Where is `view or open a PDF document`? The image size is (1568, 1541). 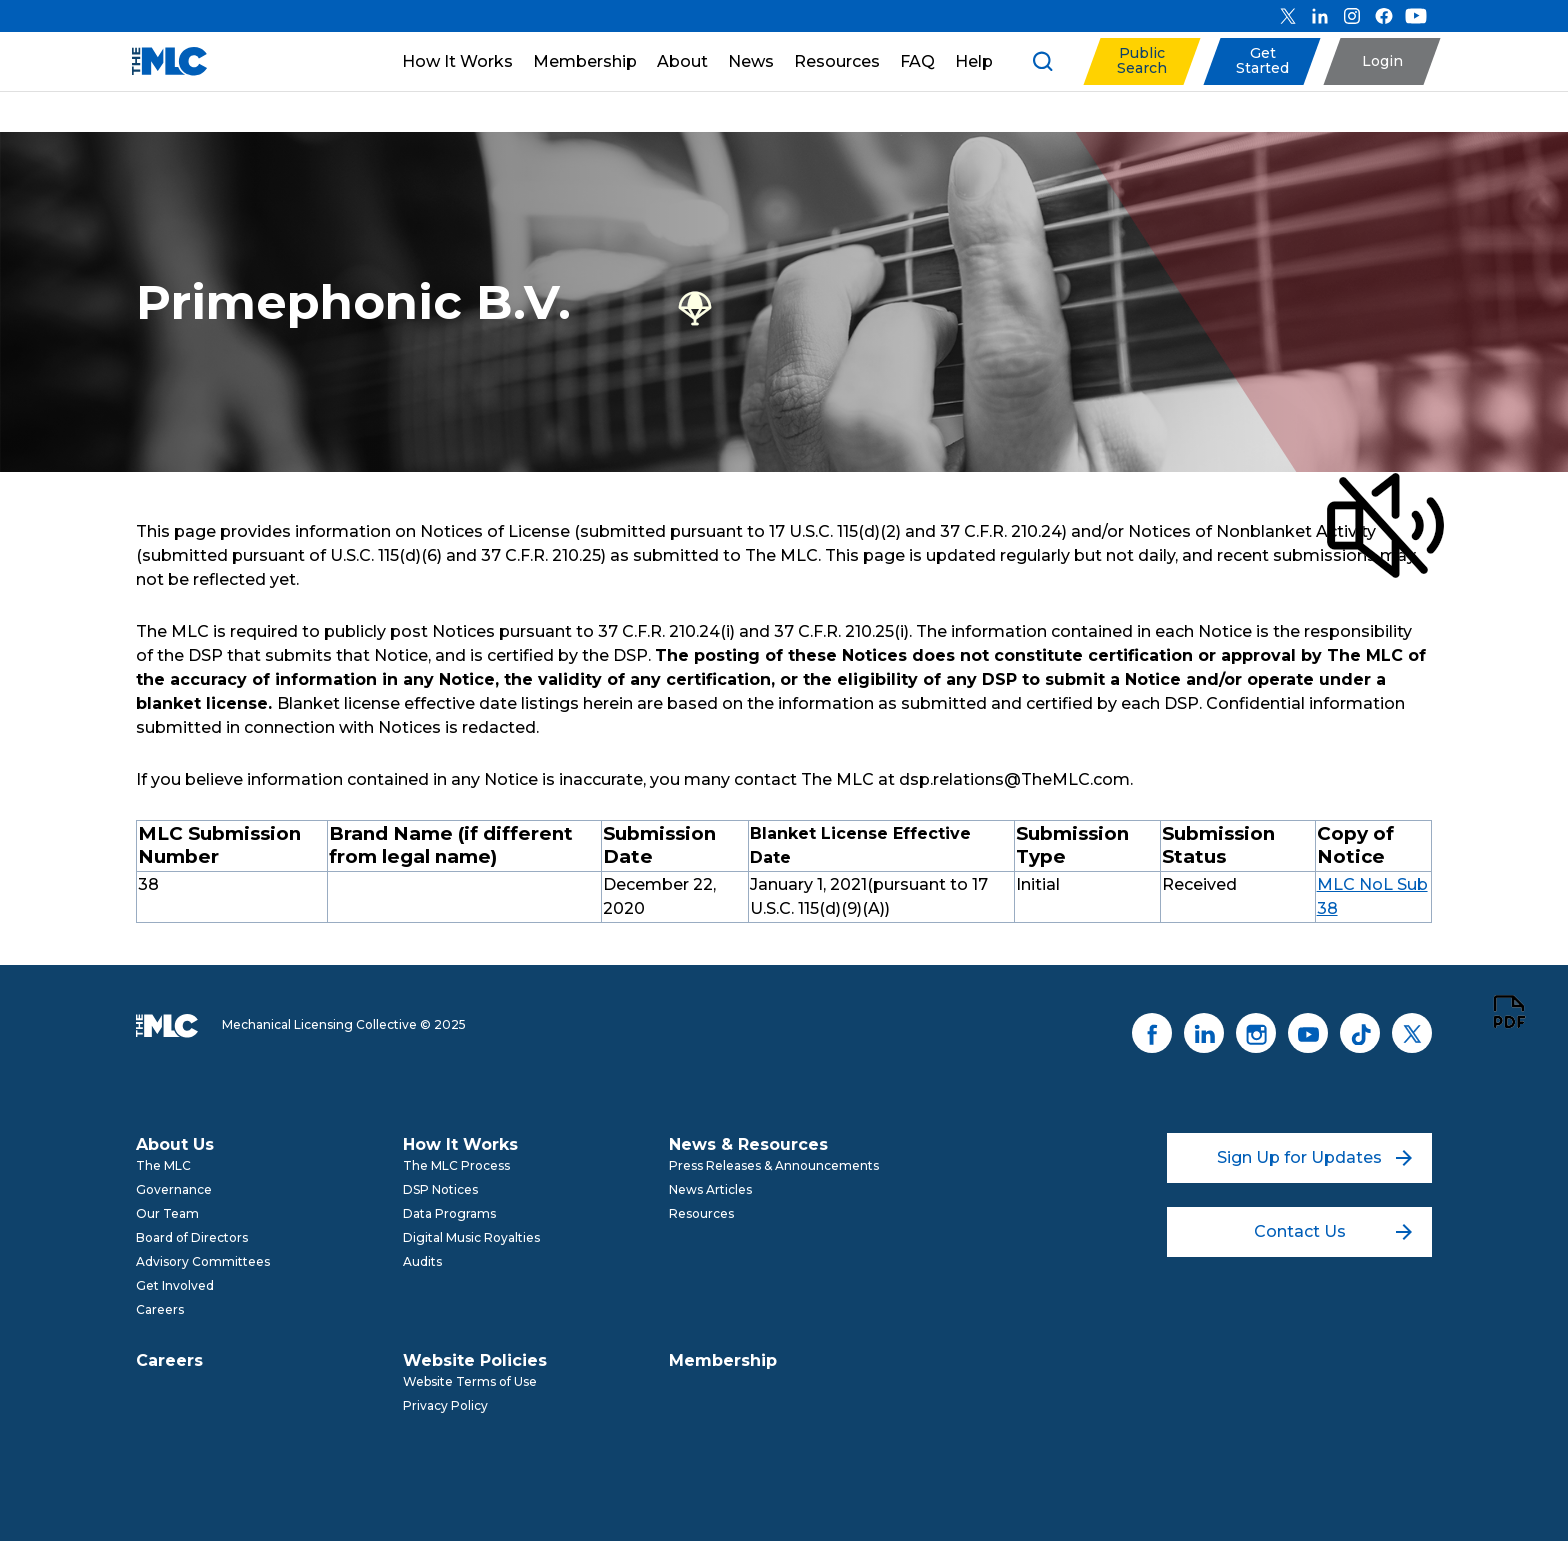
view or open a PDF document is located at coordinates (1509, 1013).